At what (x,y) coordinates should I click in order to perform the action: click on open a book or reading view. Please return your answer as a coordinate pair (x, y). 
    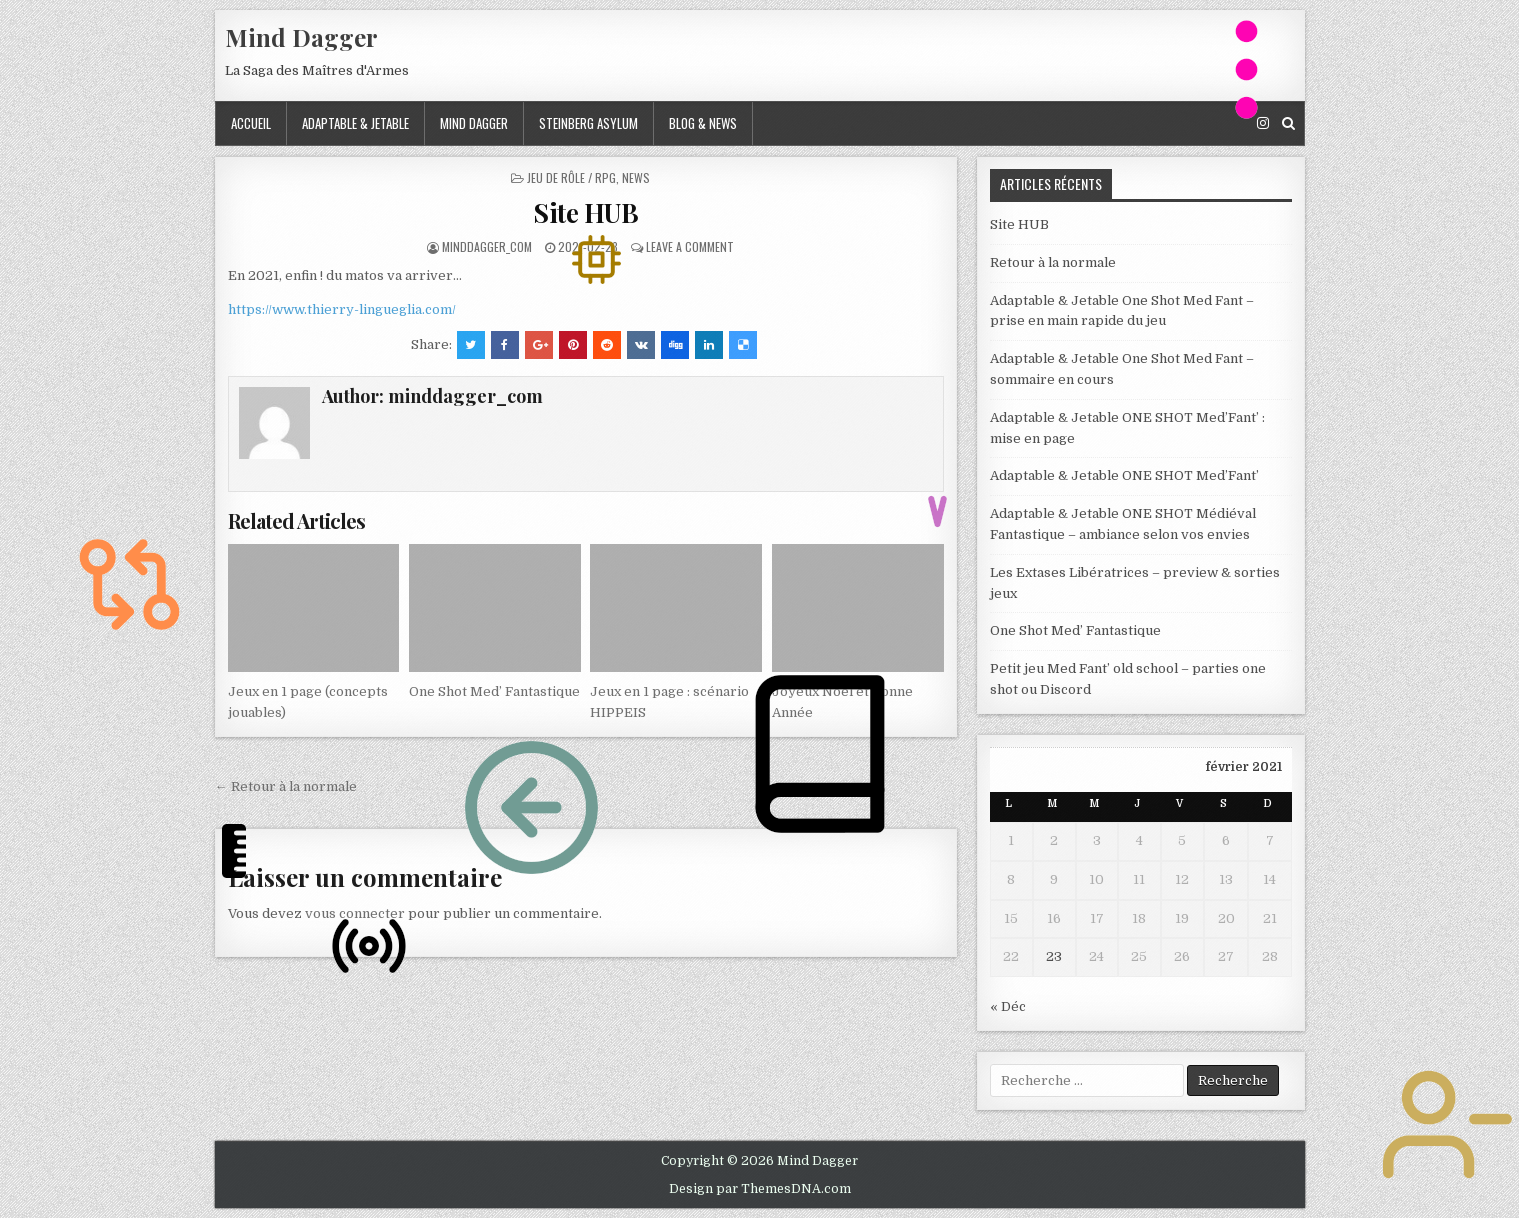
    Looking at the image, I should click on (820, 754).